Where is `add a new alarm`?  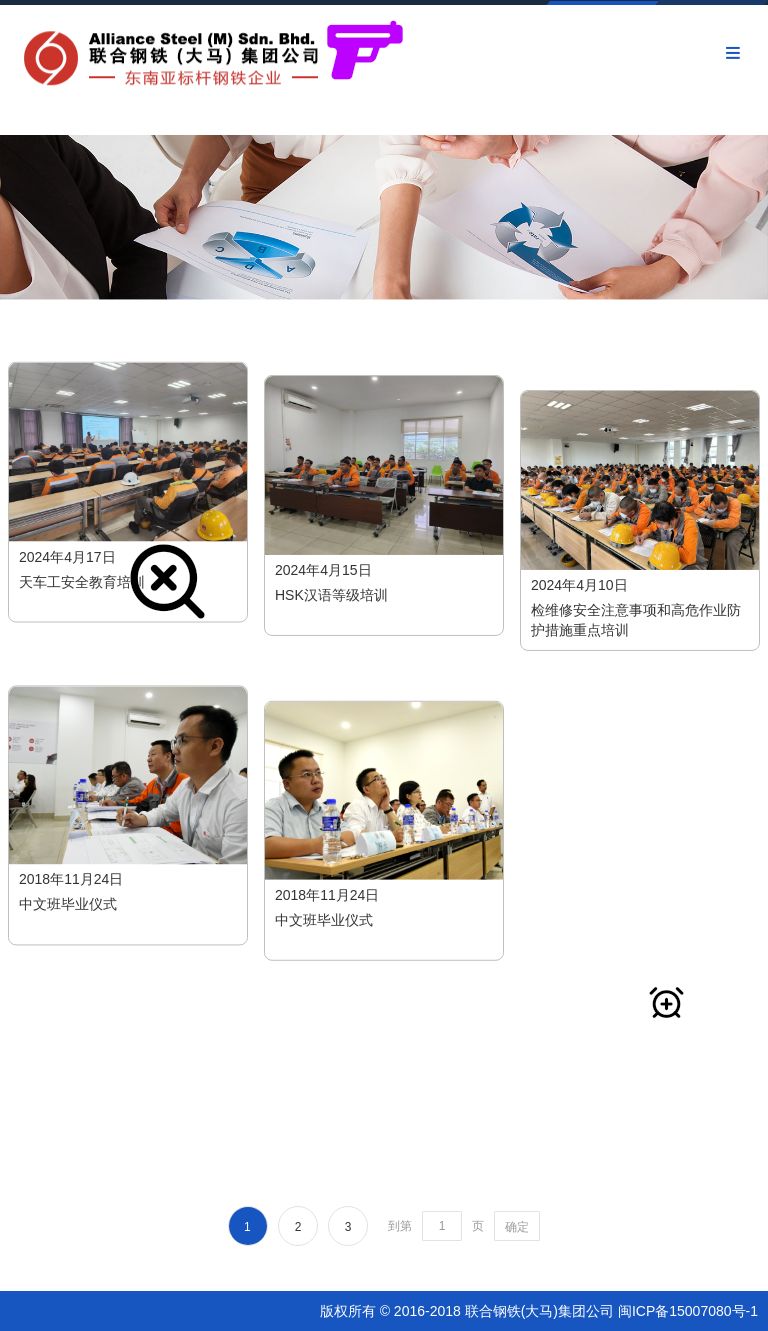
add a new alarm is located at coordinates (666, 1002).